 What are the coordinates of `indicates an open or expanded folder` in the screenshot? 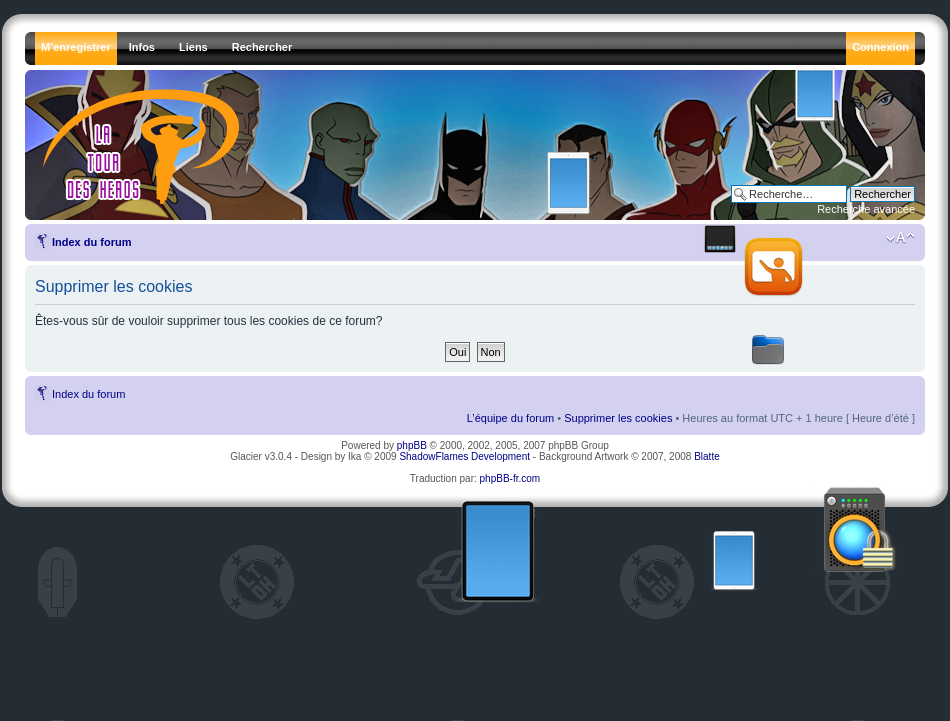 It's located at (768, 349).